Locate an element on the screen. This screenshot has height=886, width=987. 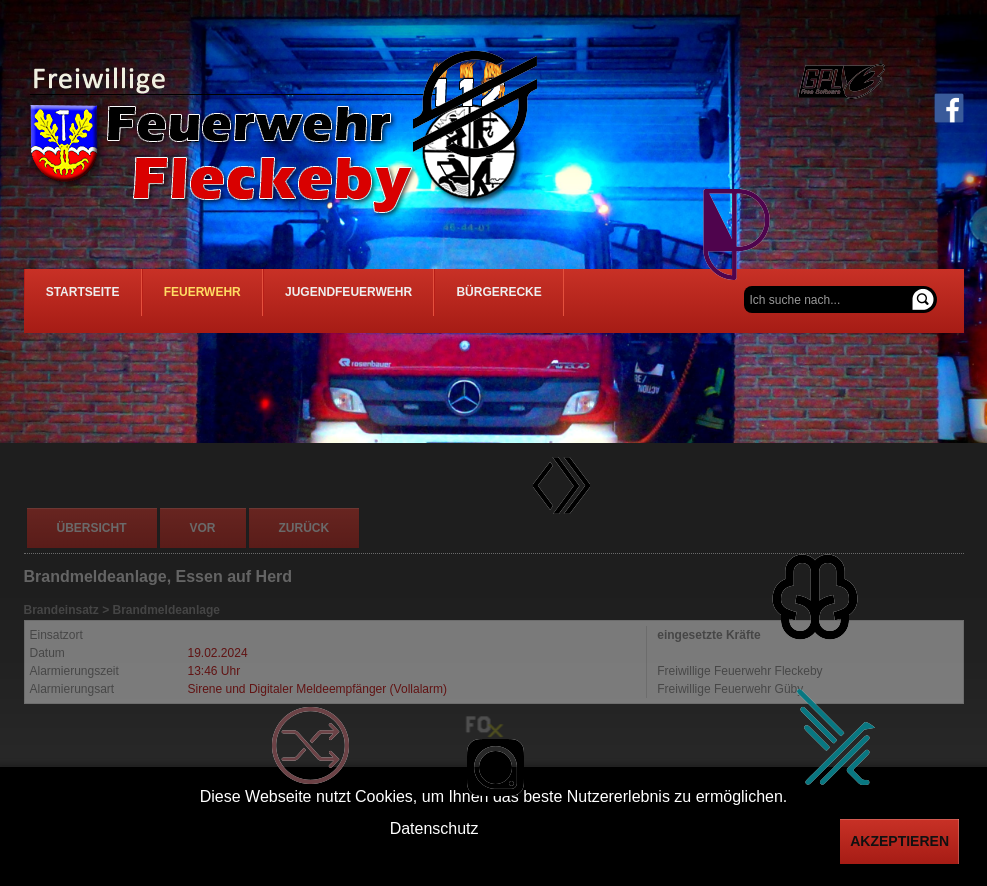
visit the Phosphor Icons website is located at coordinates (736, 234).